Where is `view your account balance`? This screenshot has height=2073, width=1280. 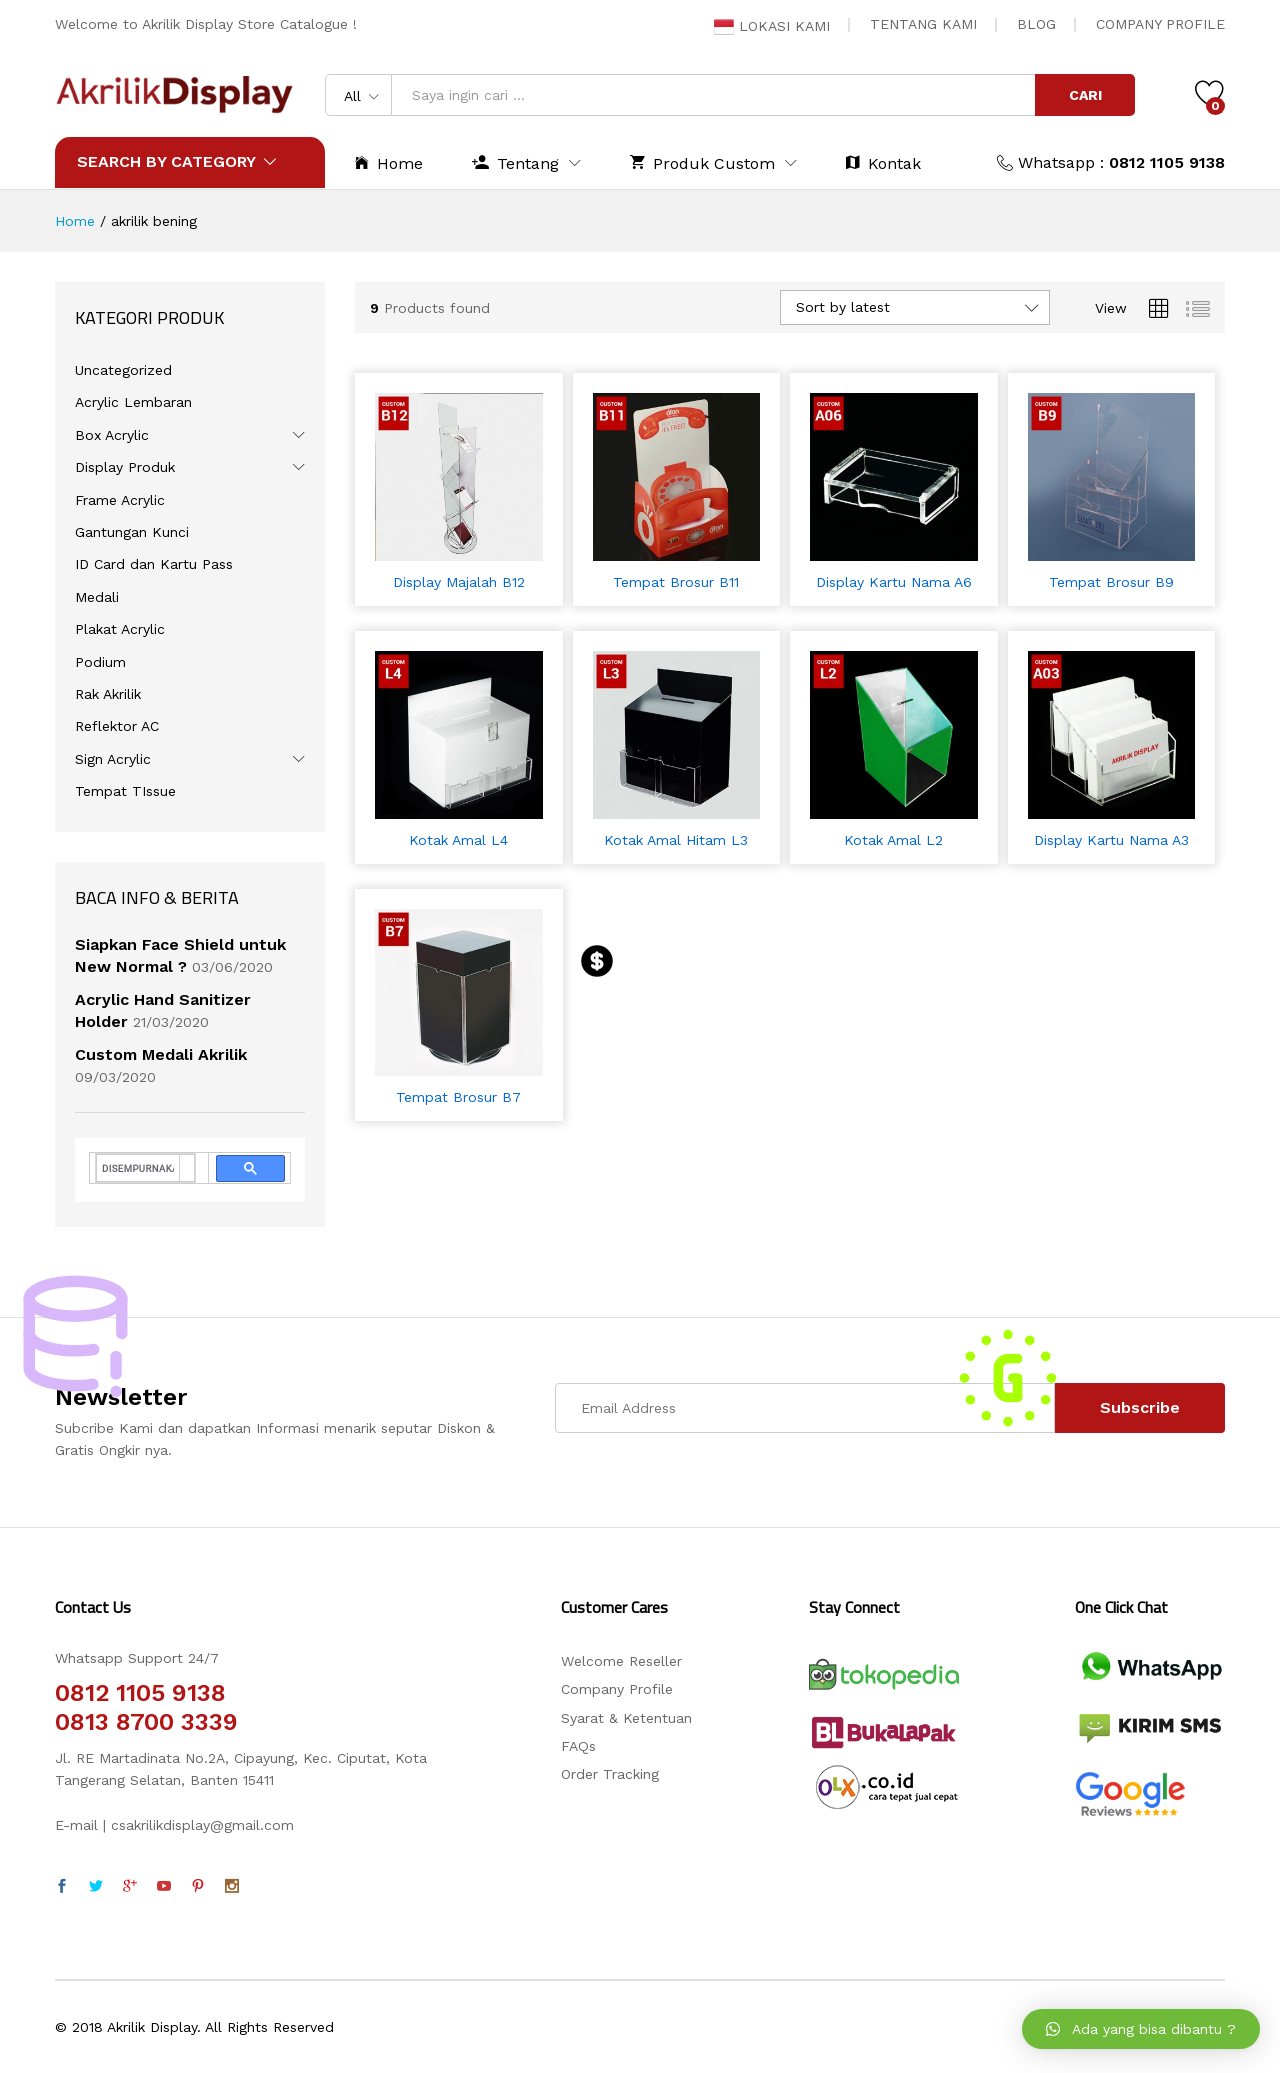
view your account balance is located at coordinates (597, 961).